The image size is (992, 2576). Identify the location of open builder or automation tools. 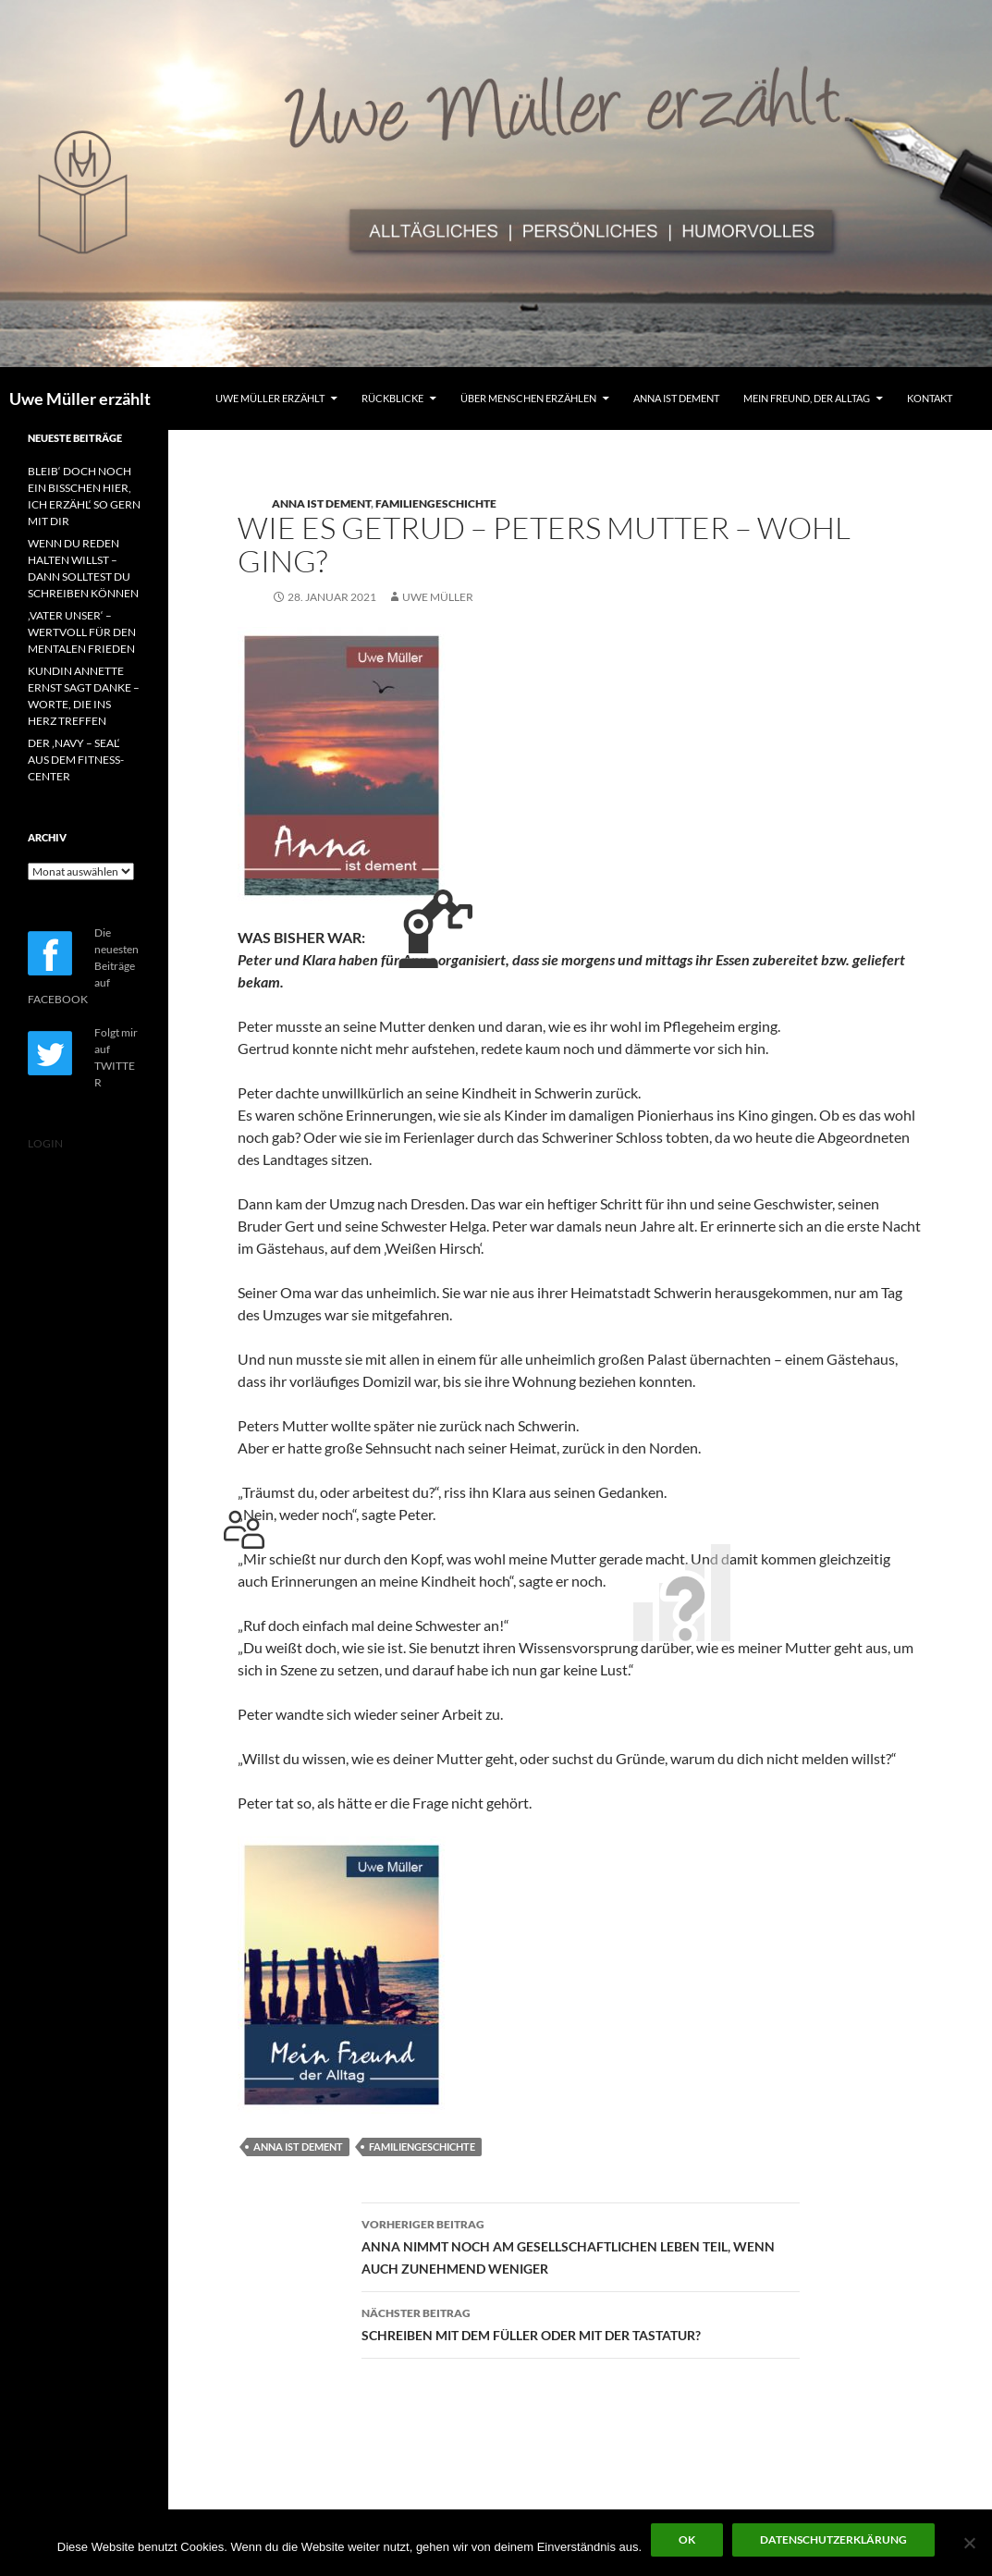
(433, 928).